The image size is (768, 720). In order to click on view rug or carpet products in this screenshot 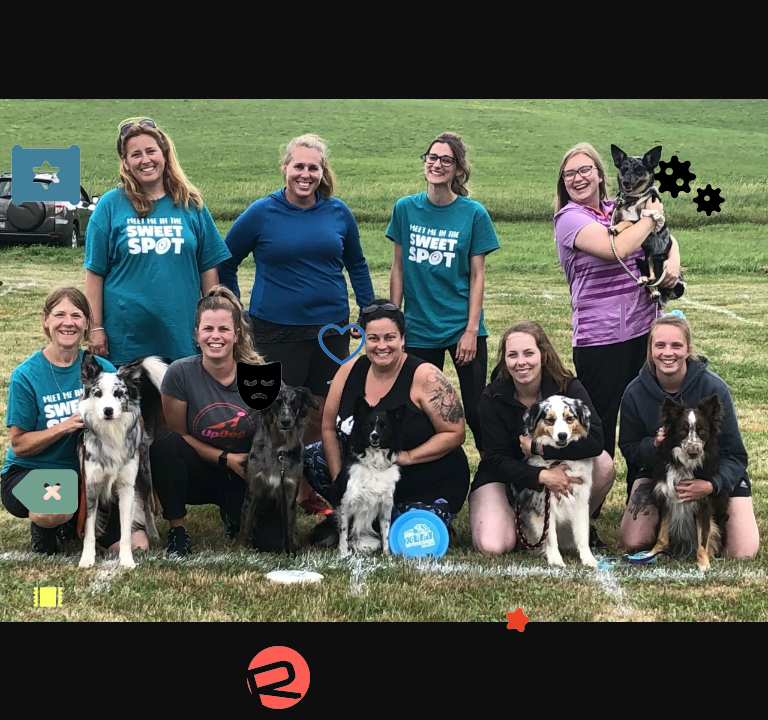, I will do `click(48, 597)`.